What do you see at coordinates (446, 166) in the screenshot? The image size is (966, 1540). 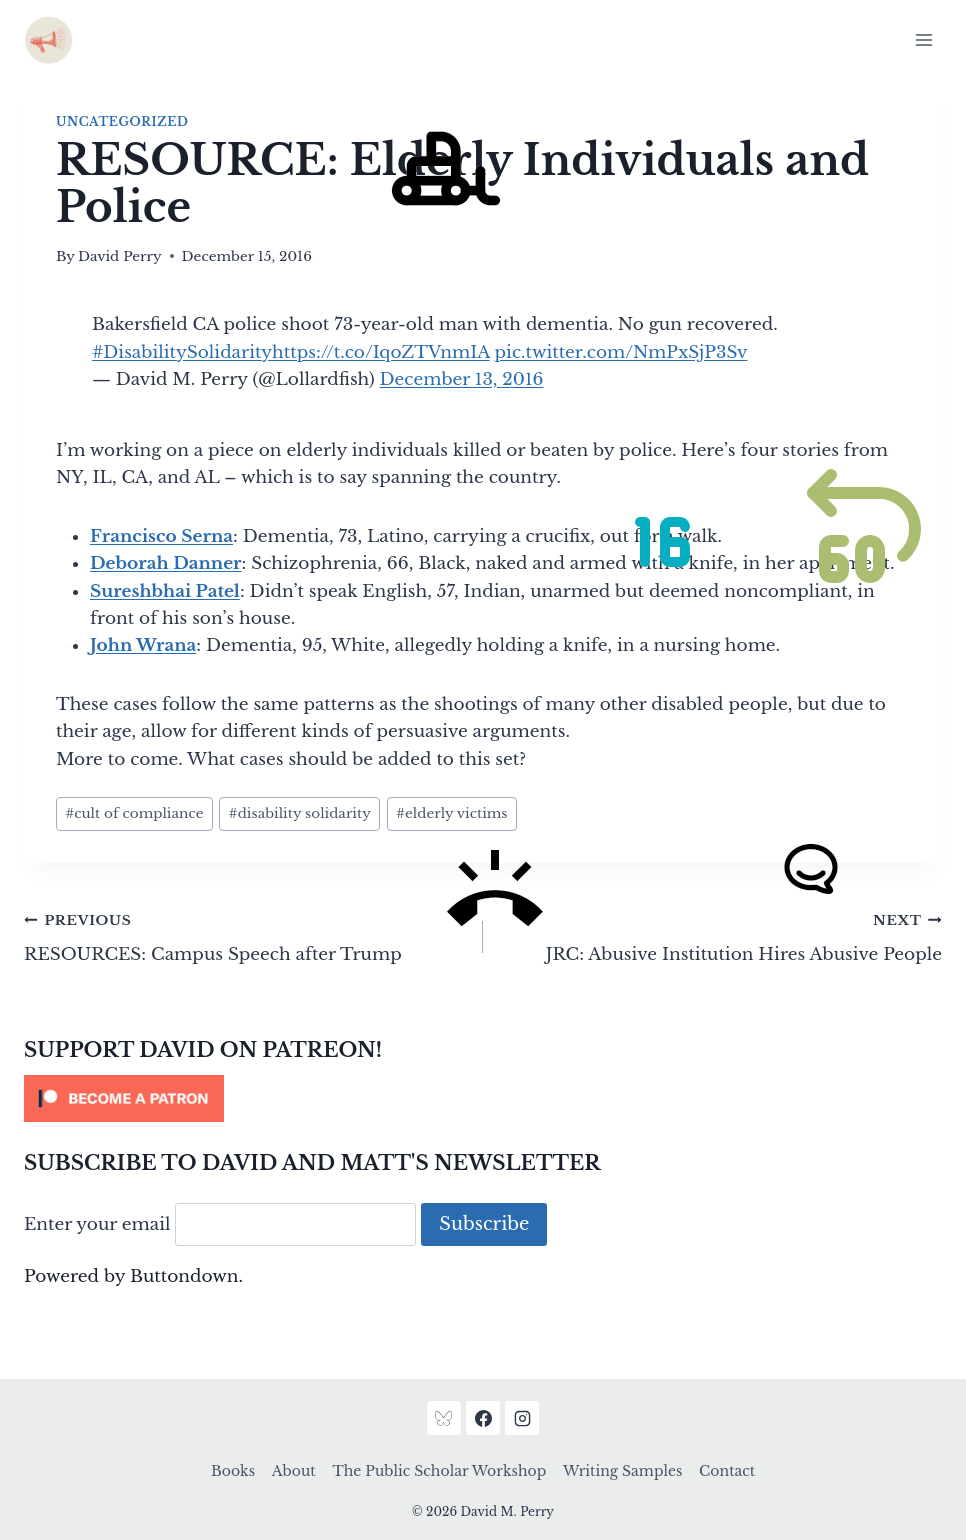 I see `construction or earthwork services` at bounding box center [446, 166].